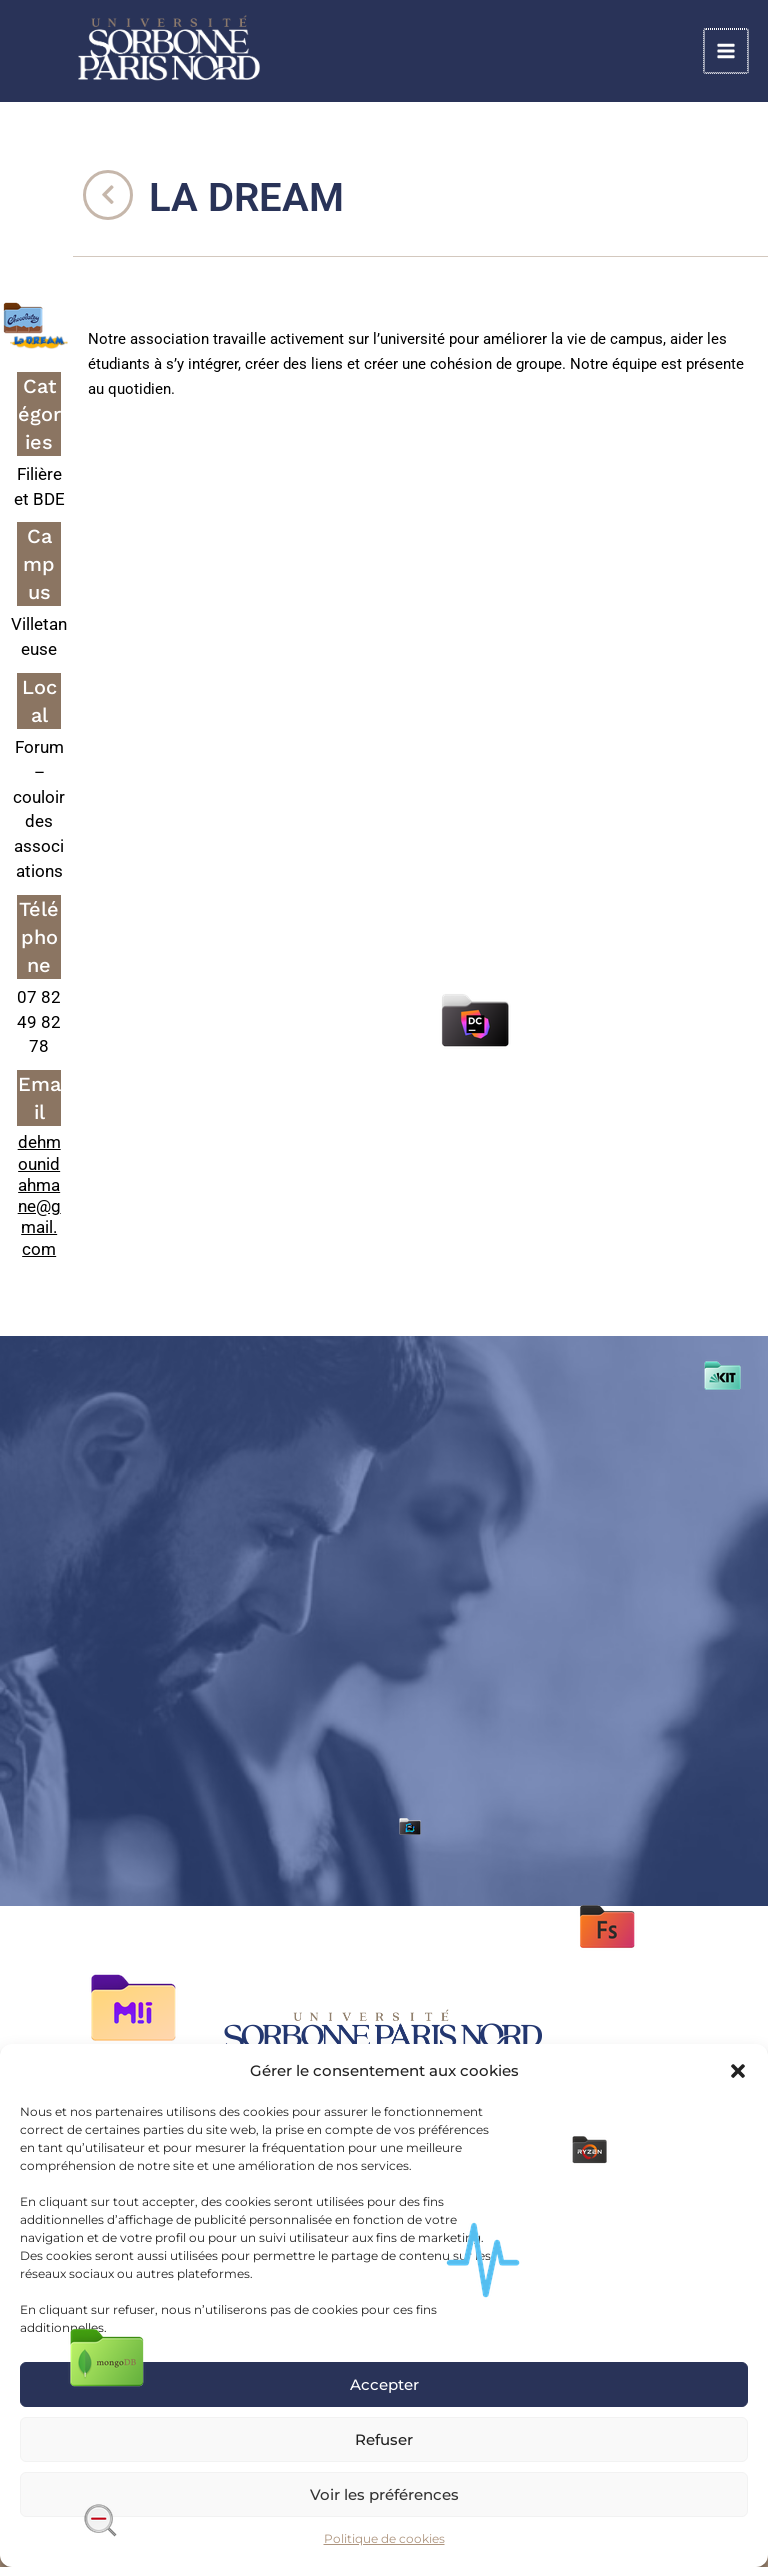 The image size is (768, 2567). Describe the element at coordinates (100, 2520) in the screenshot. I see `zoom out on file or document view` at that location.